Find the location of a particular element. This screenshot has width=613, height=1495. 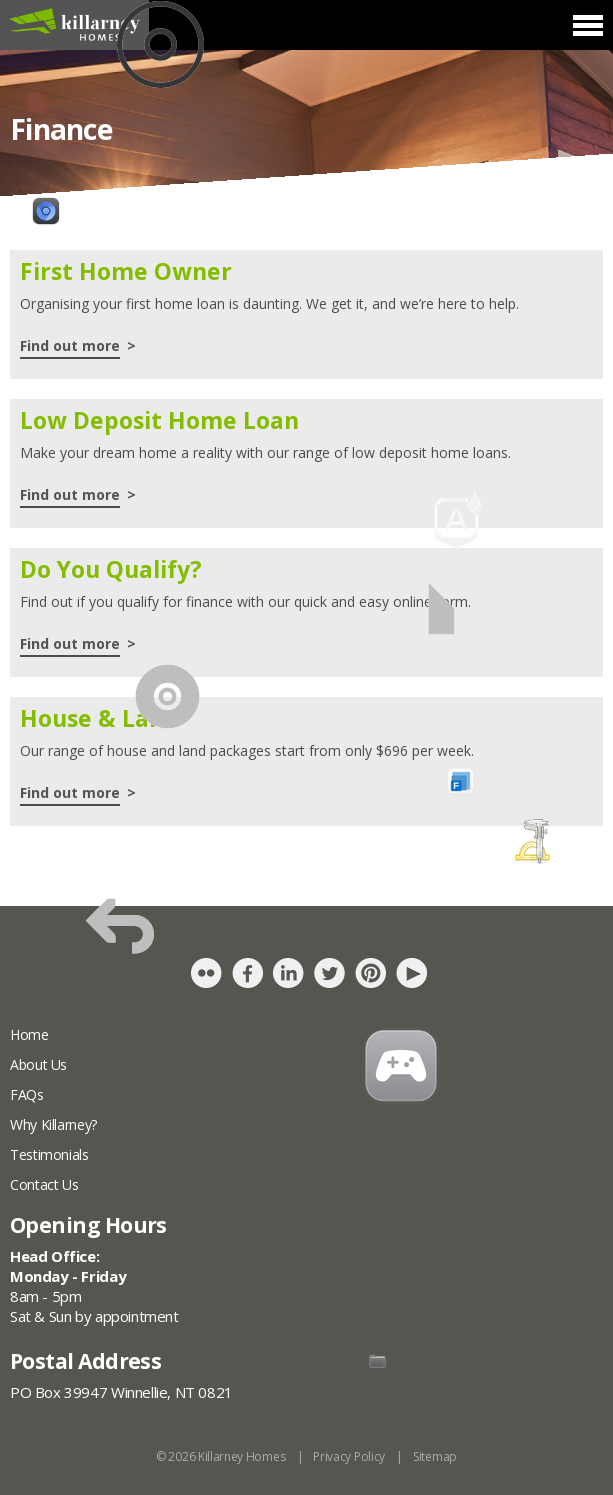

start text selection from the right side is located at coordinates (441, 608).